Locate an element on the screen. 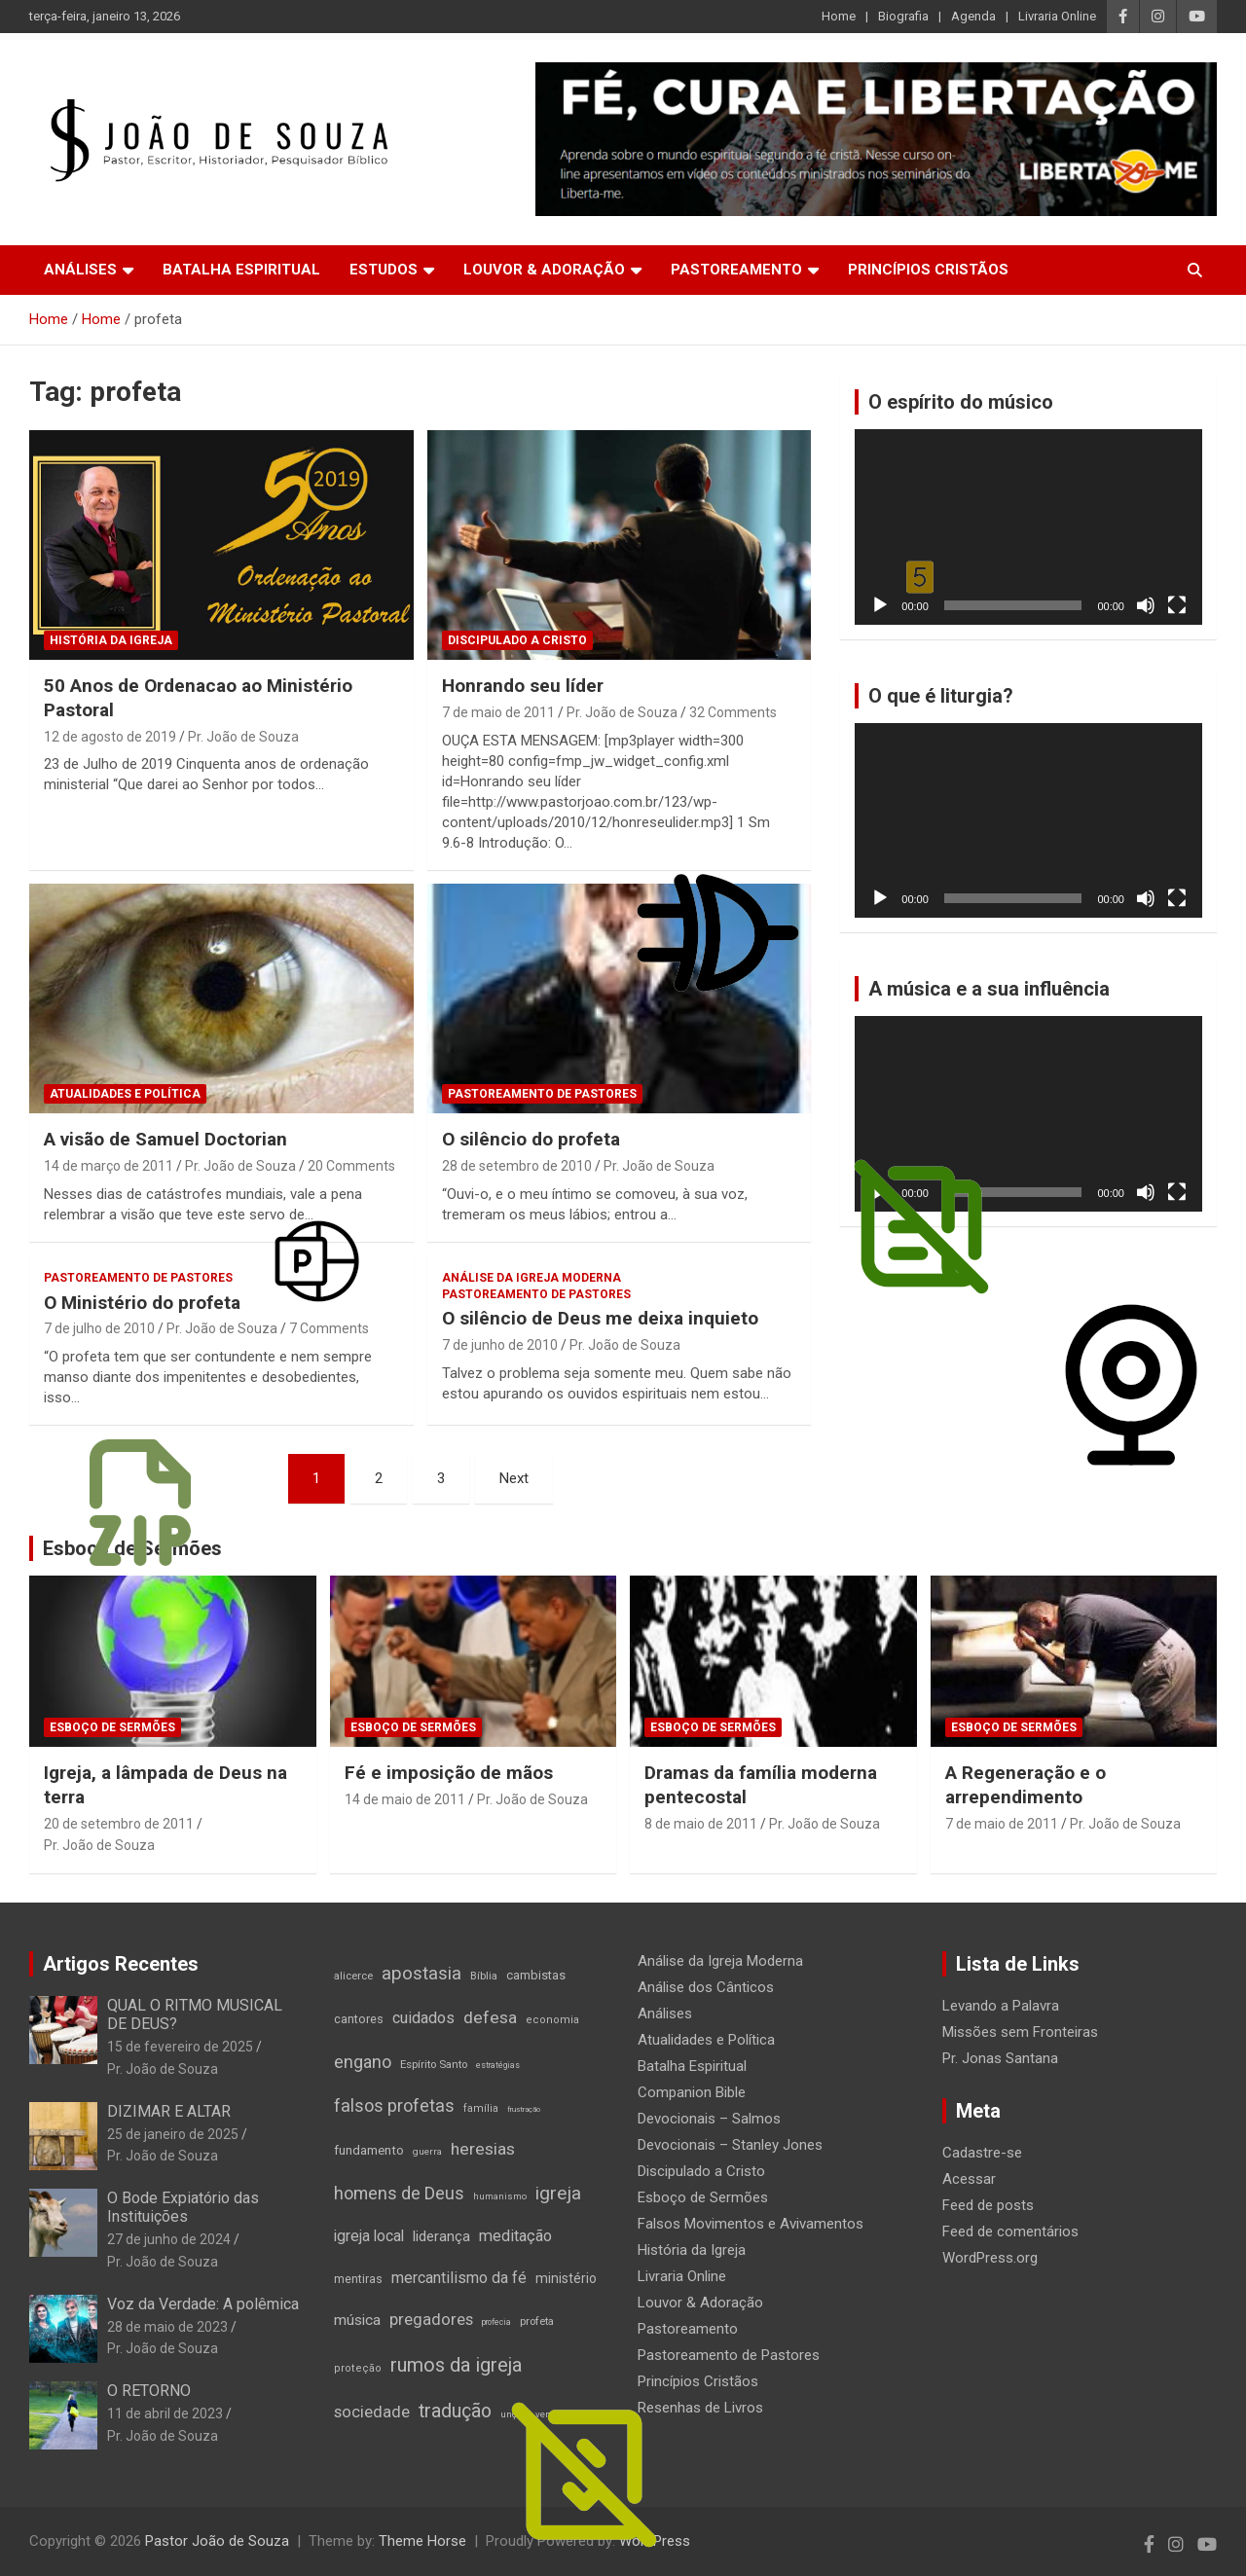 The height and width of the screenshot is (2576, 1246). indicates a compressed zip file is located at coordinates (140, 1503).